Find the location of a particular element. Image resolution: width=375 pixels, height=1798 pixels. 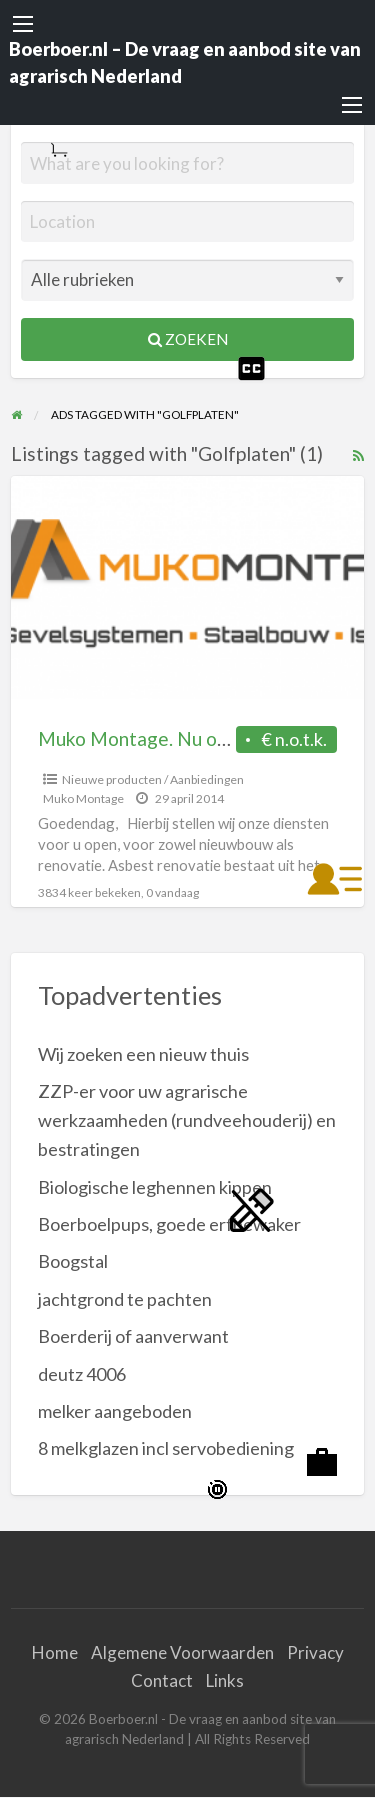

pause motion photo playback is located at coordinates (217, 1489).